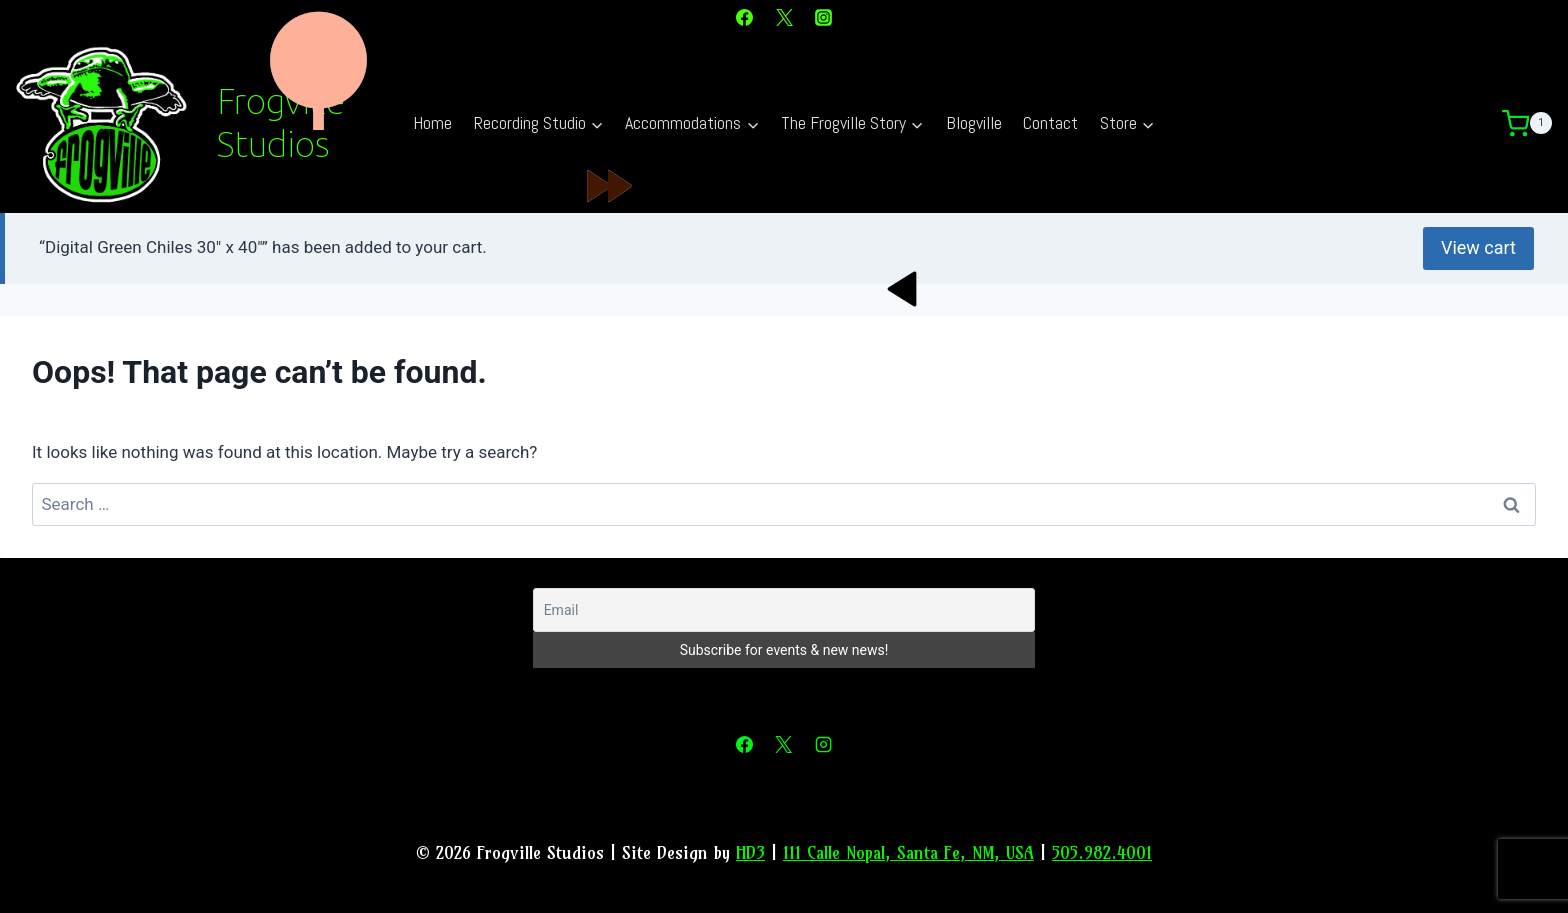  What do you see at coordinates (318, 65) in the screenshot?
I see `mark a location on the map` at bounding box center [318, 65].